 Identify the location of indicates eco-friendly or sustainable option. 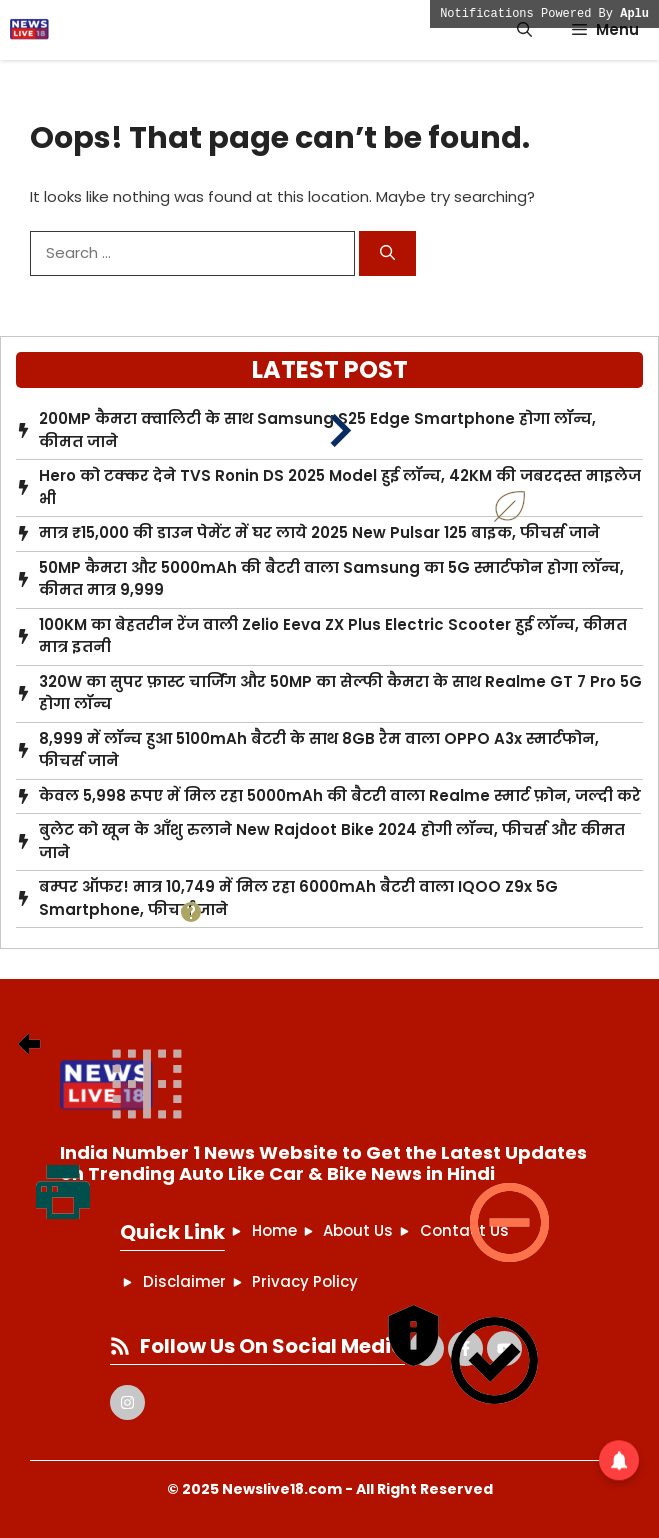
(509, 506).